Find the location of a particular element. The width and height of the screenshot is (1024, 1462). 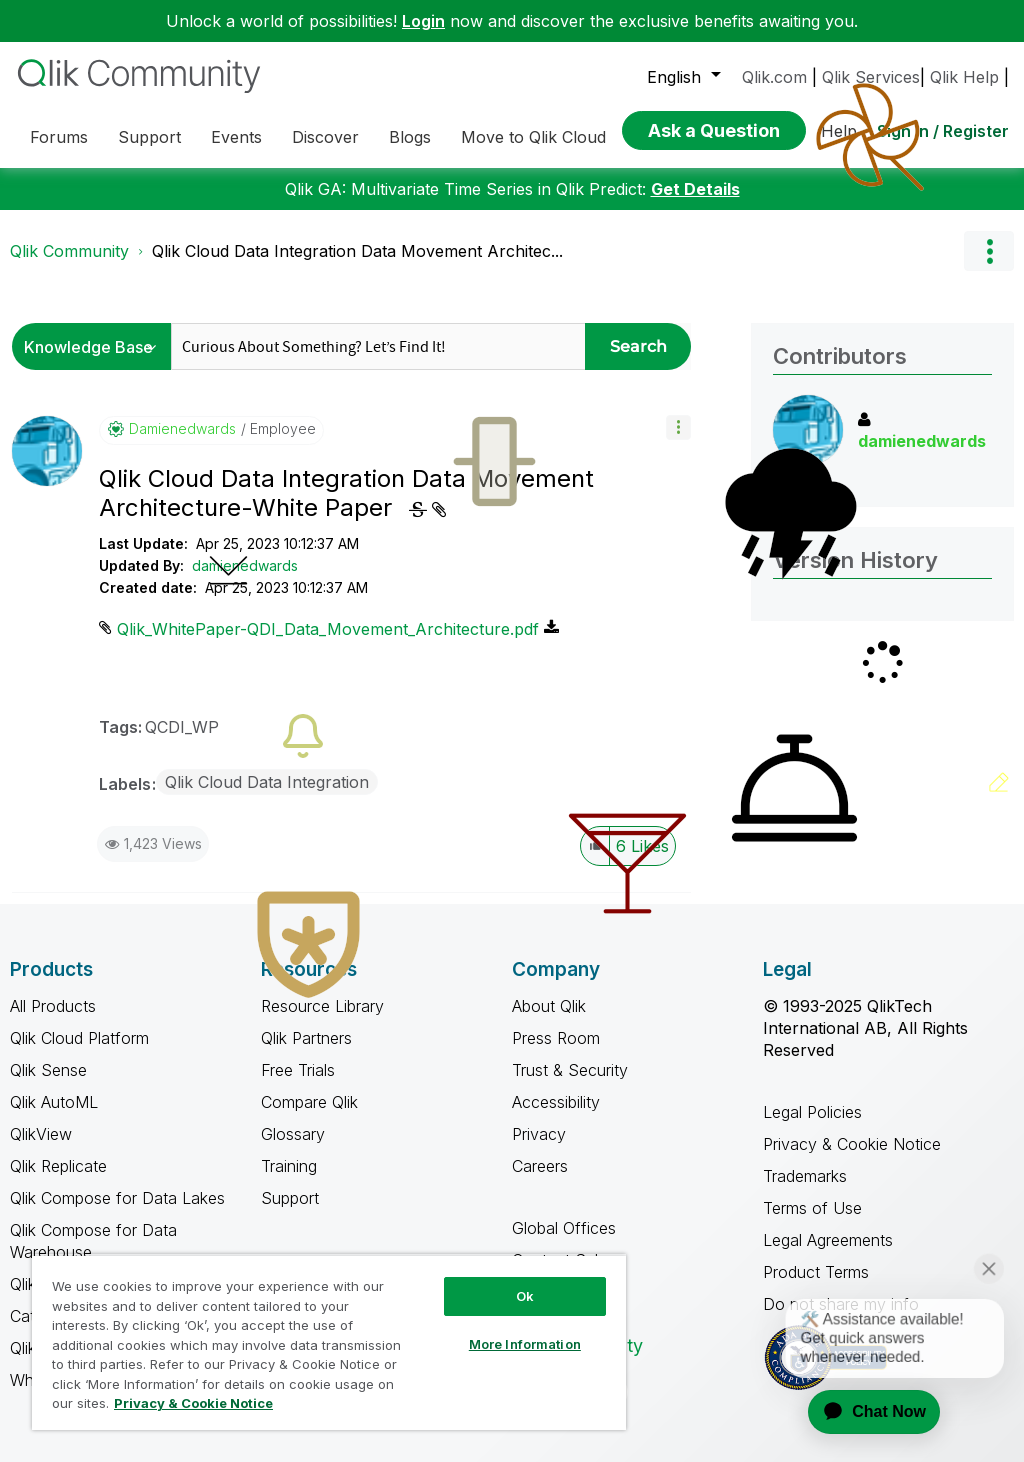

request assistance or service is located at coordinates (794, 792).